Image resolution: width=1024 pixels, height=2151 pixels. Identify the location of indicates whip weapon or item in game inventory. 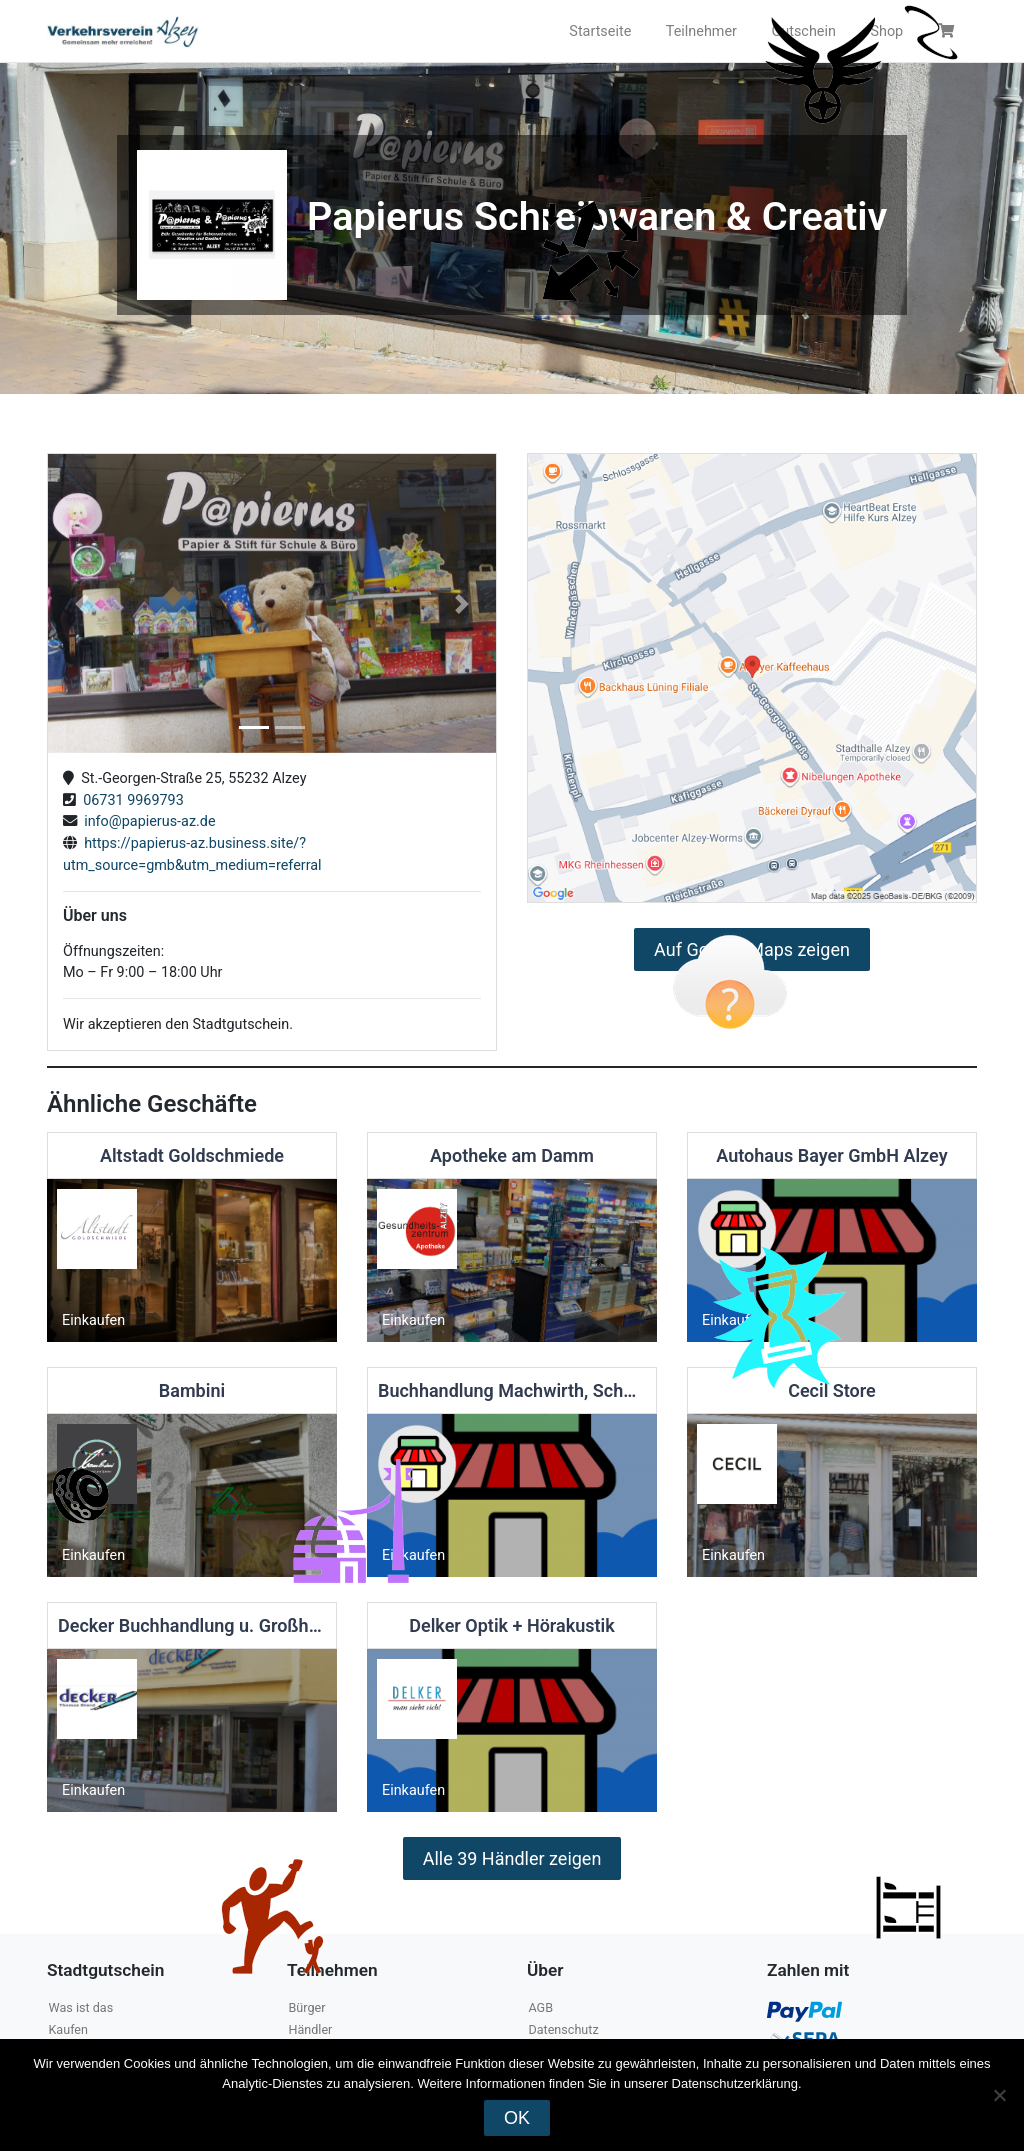
(931, 33).